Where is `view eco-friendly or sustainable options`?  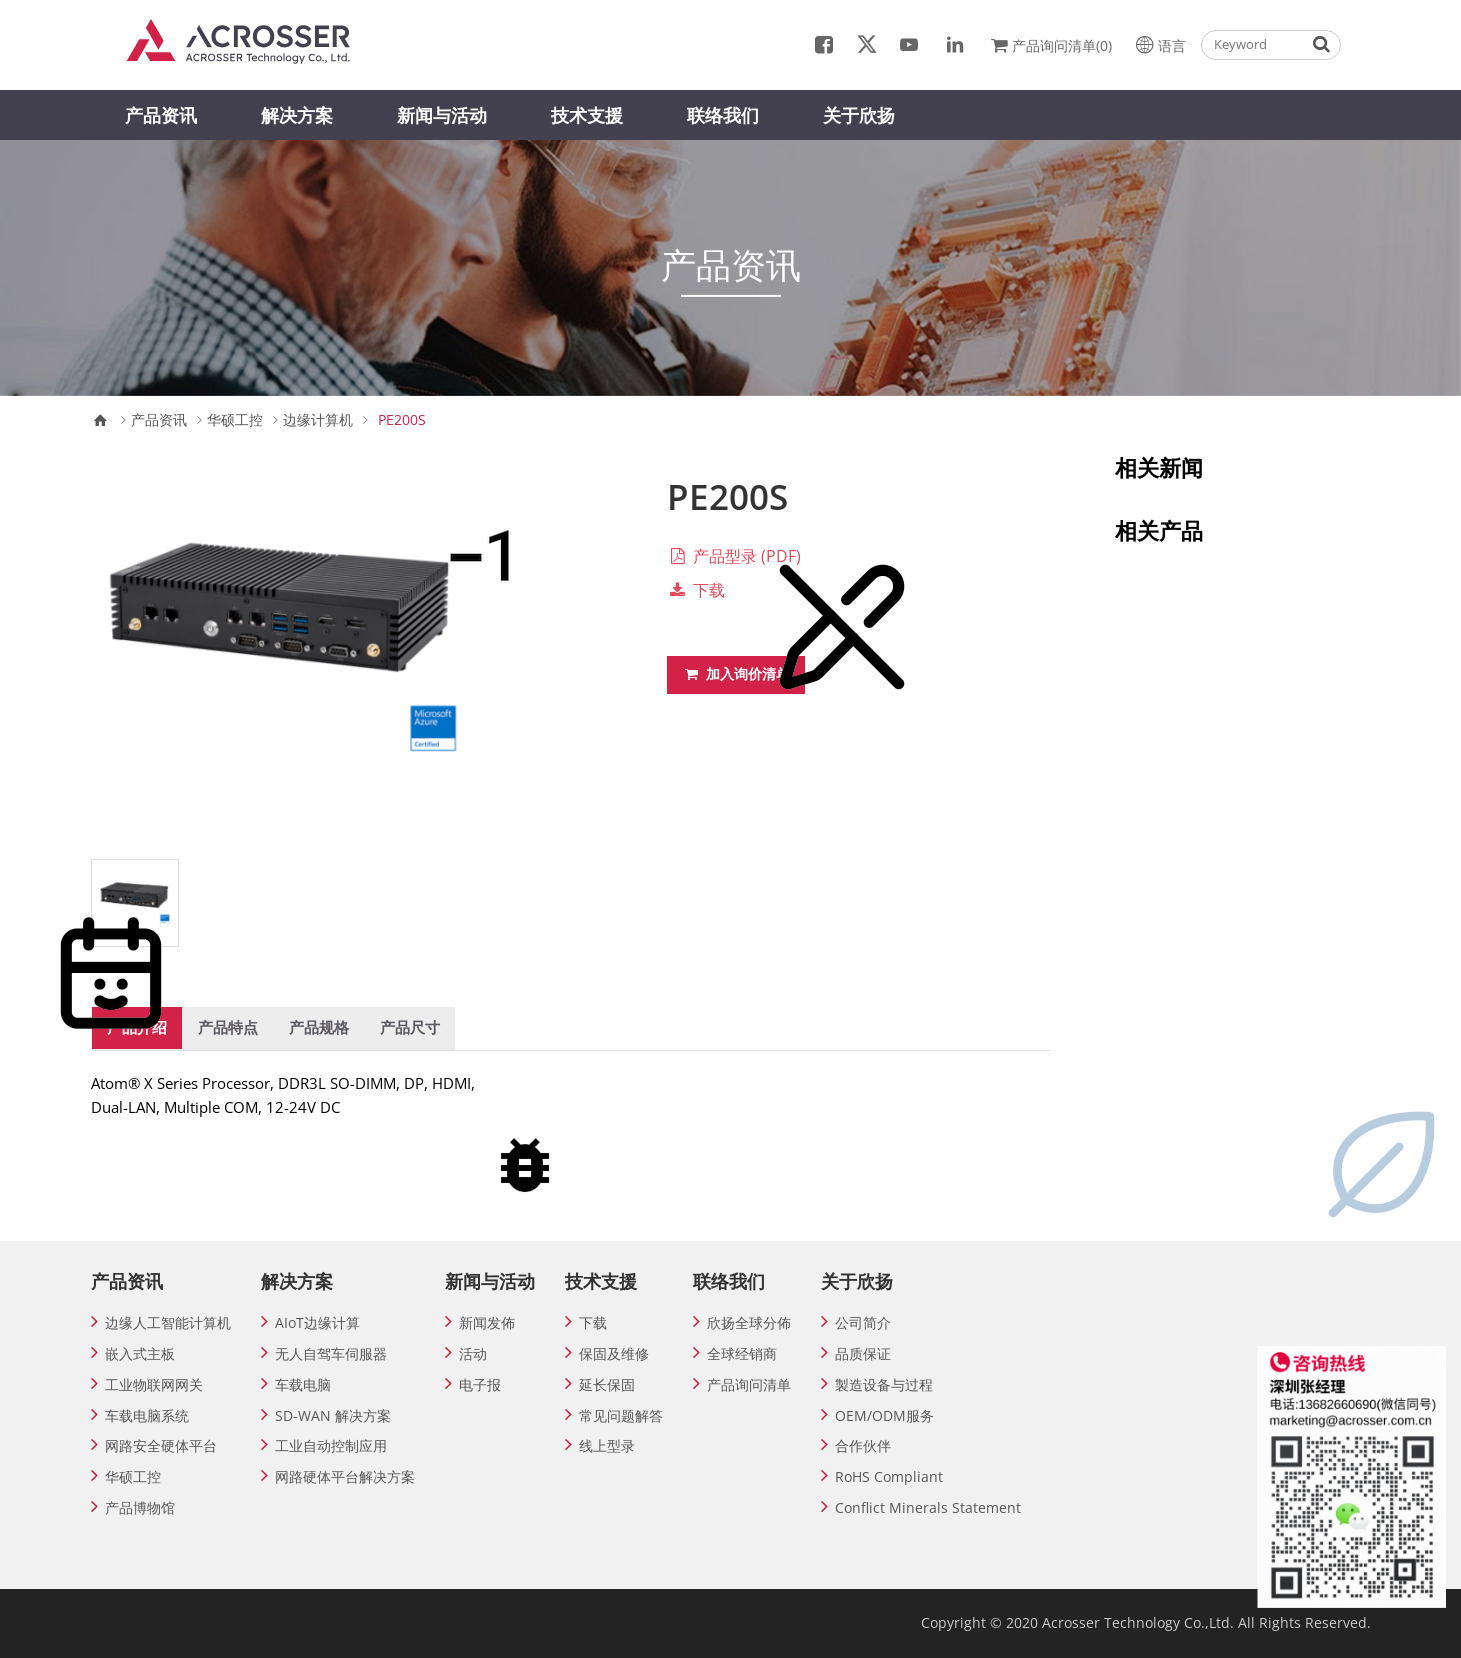
view eco-friendly or sustainable options is located at coordinates (1381, 1164).